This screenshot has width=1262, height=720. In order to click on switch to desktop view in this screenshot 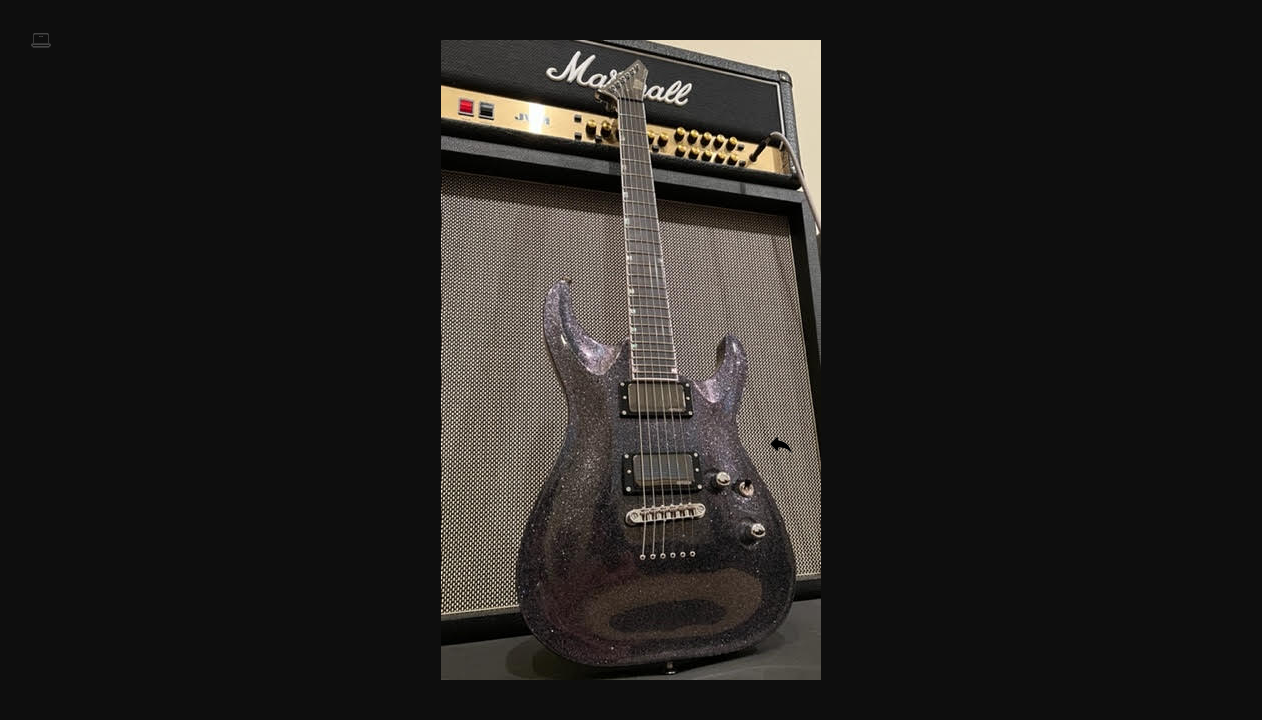, I will do `click(41, 40)`.